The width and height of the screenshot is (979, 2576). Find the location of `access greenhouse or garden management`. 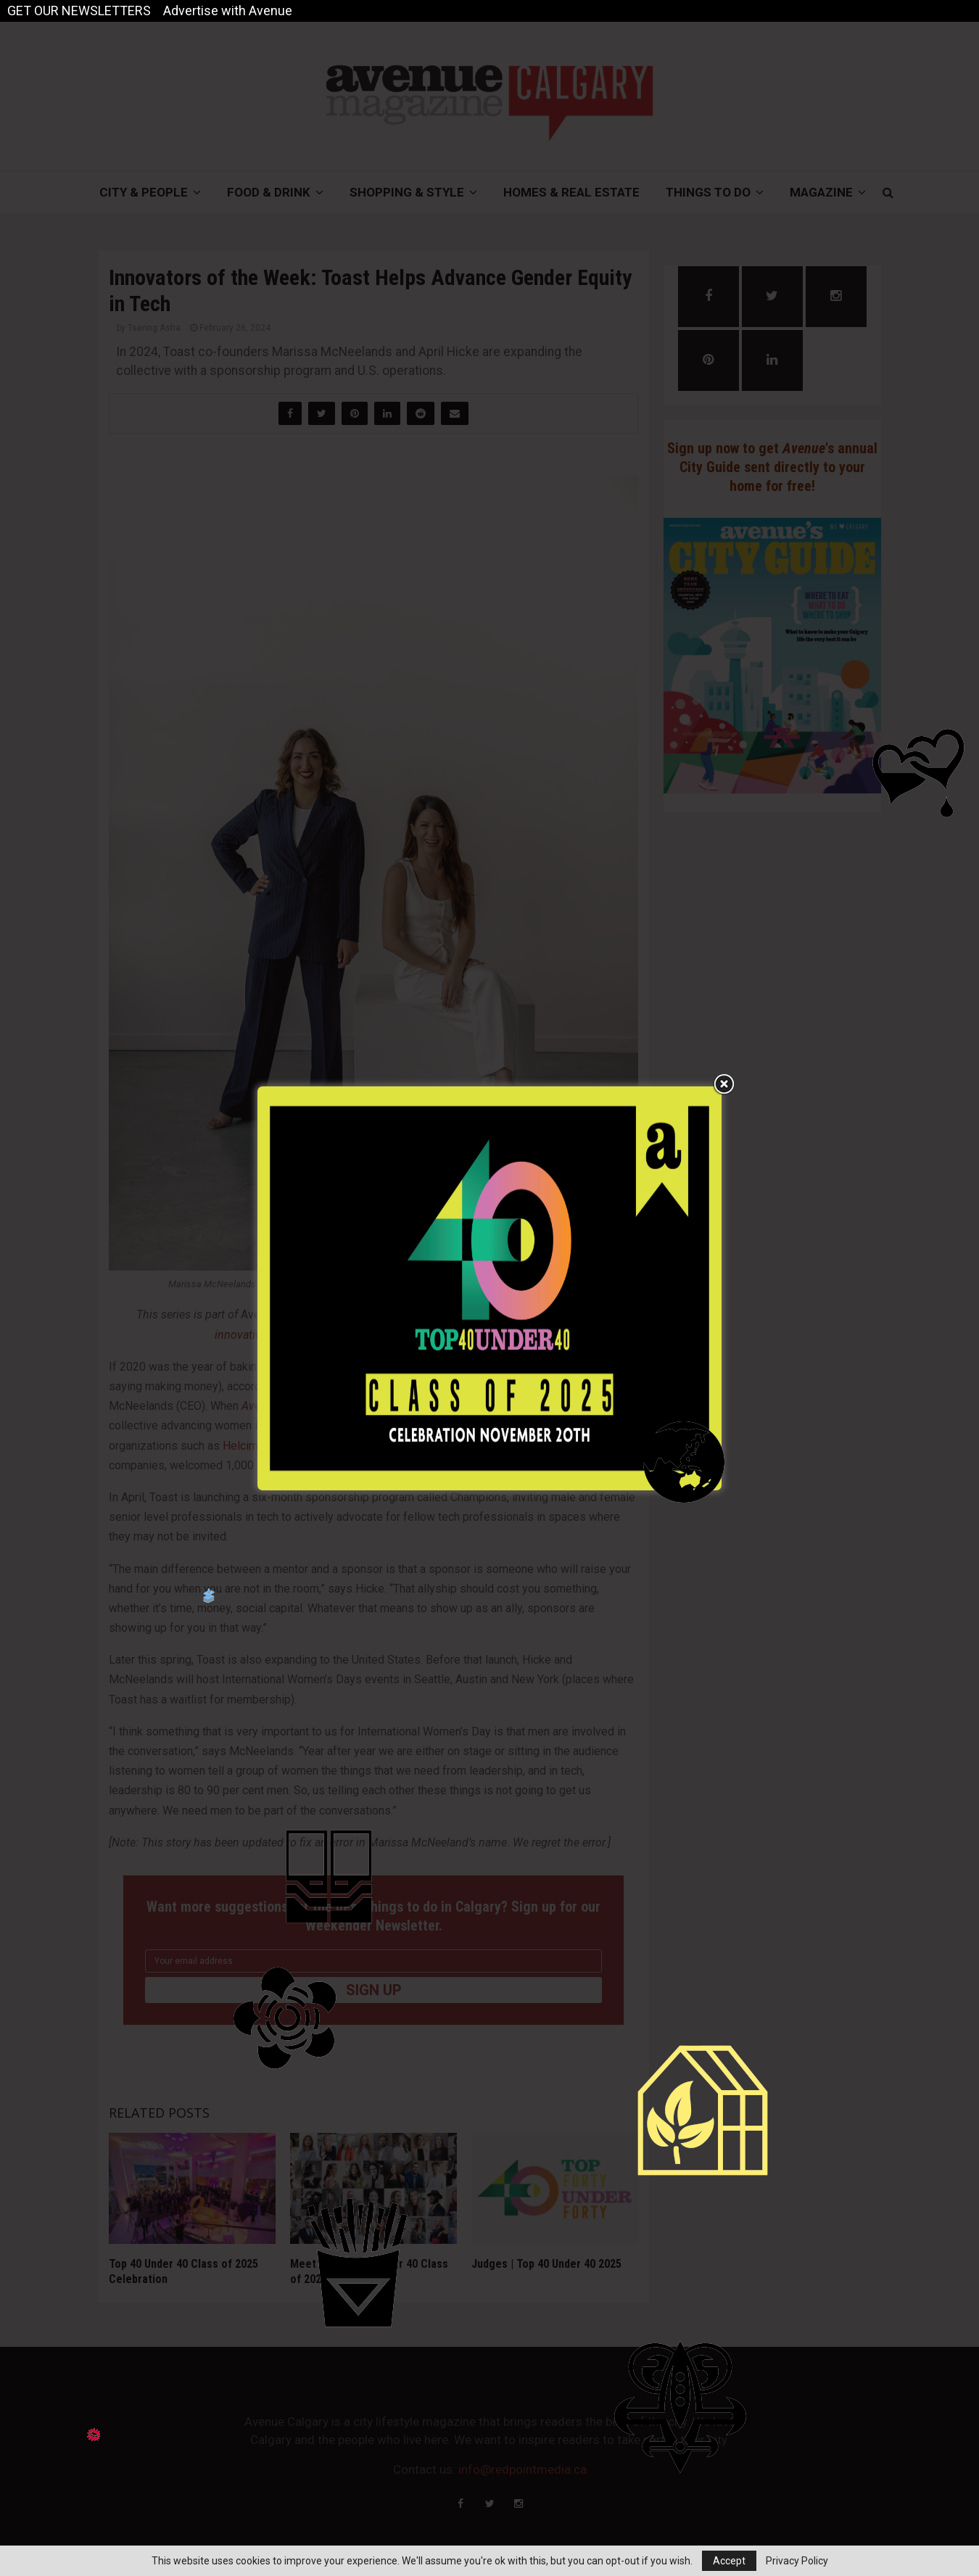

access greenhouse or garden management is located at coordinates (703, 2110).